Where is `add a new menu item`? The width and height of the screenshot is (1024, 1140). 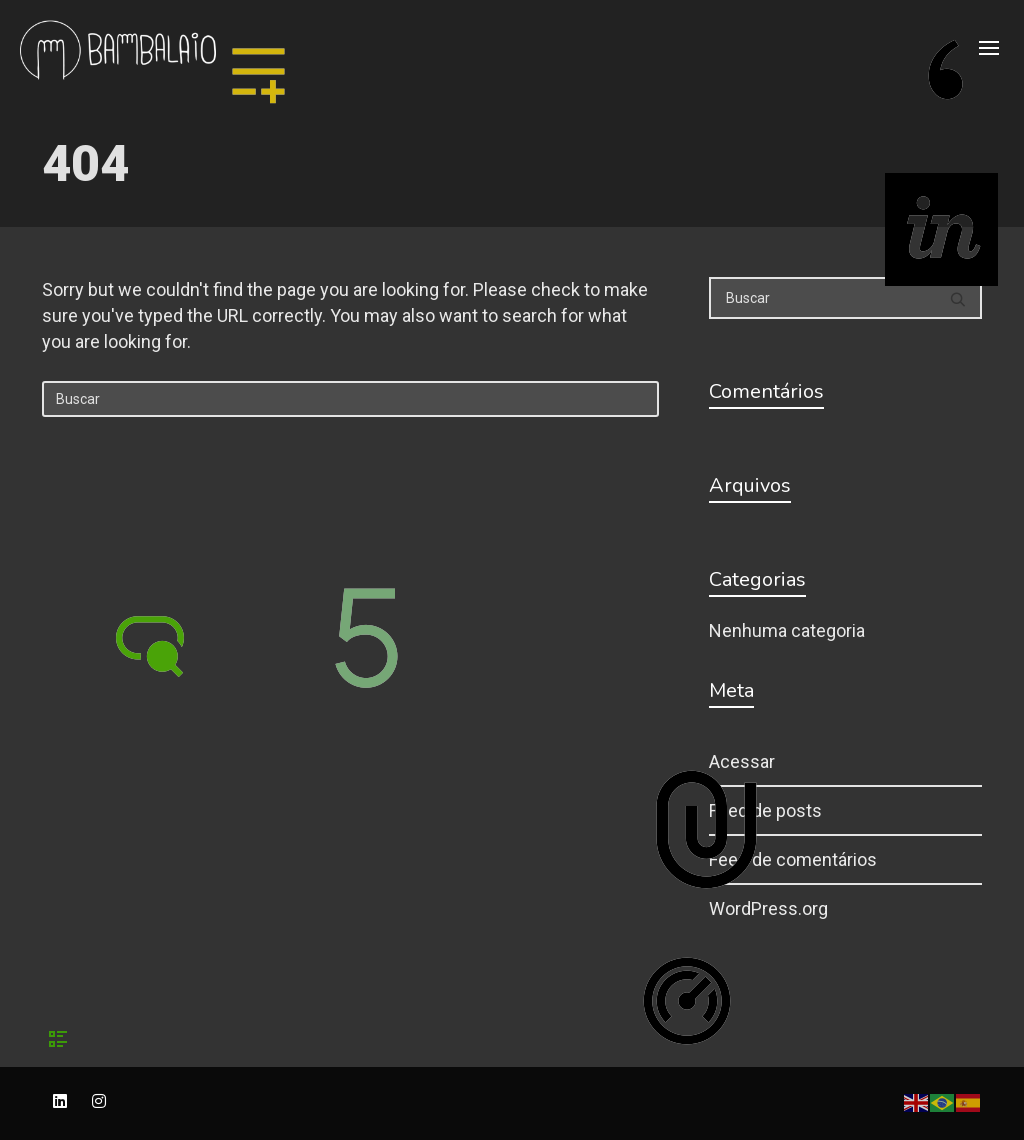
add a new menu item is located at coordinates (258, 71).